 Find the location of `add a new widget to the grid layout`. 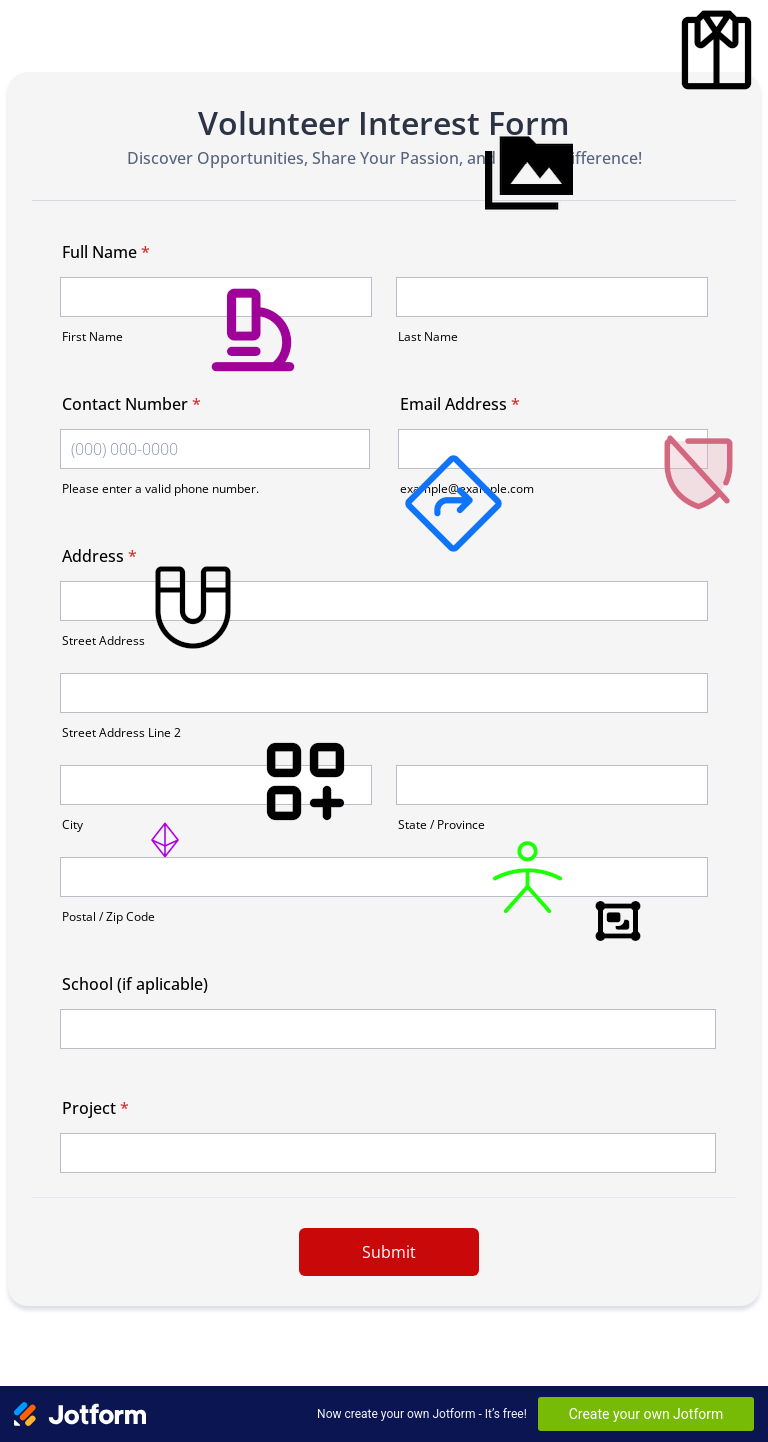

add a new widget to the grid layout is located at coordinates (305, 781).